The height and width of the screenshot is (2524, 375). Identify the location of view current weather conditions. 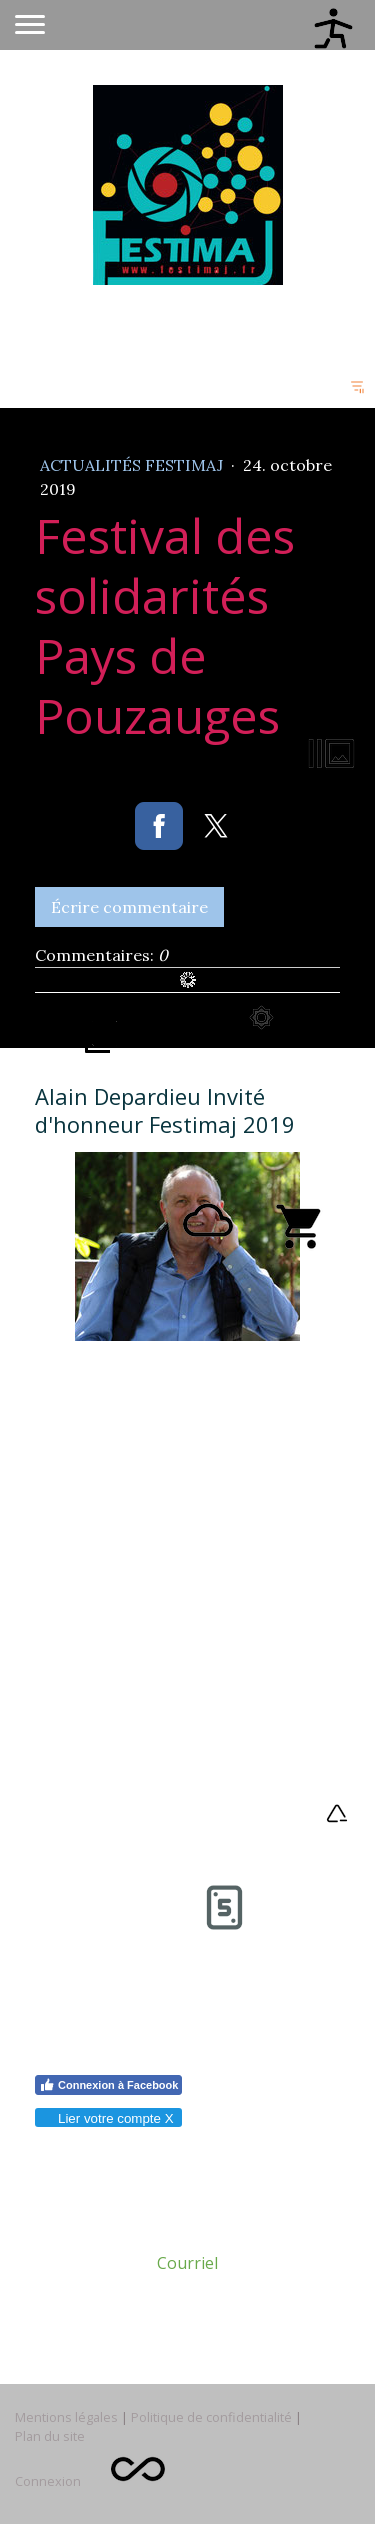
(208, 1220).